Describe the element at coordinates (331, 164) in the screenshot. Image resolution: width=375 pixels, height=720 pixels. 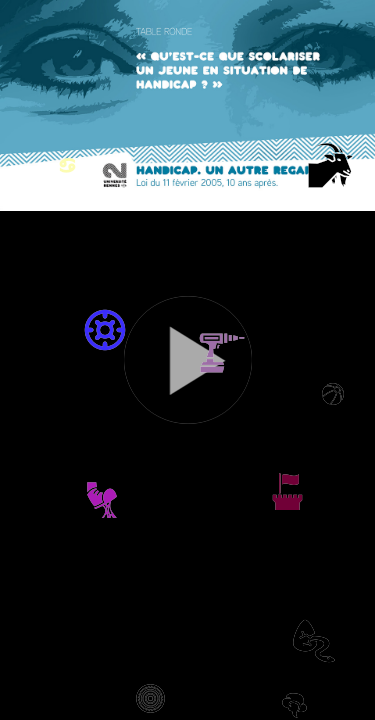
I see `represents Capricorn zodiac sign` at that location.